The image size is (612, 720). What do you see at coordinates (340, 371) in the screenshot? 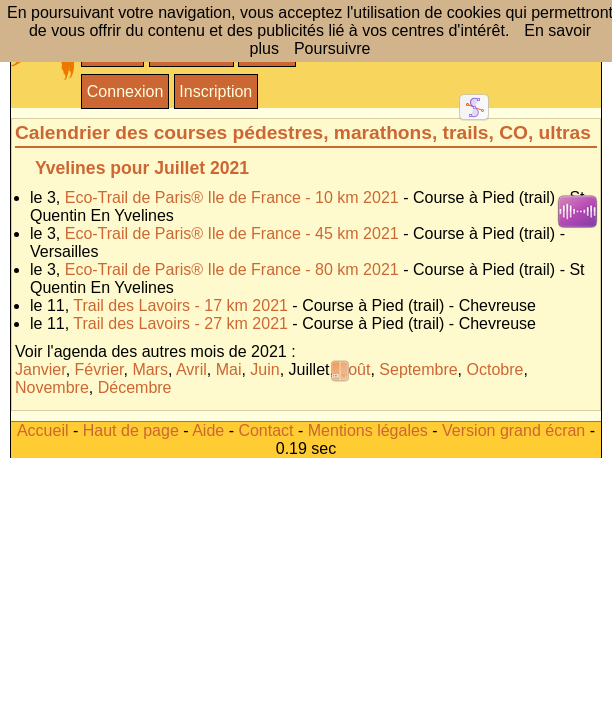
I see `compressed archive file type indicator` at bounding box center [340, 371].